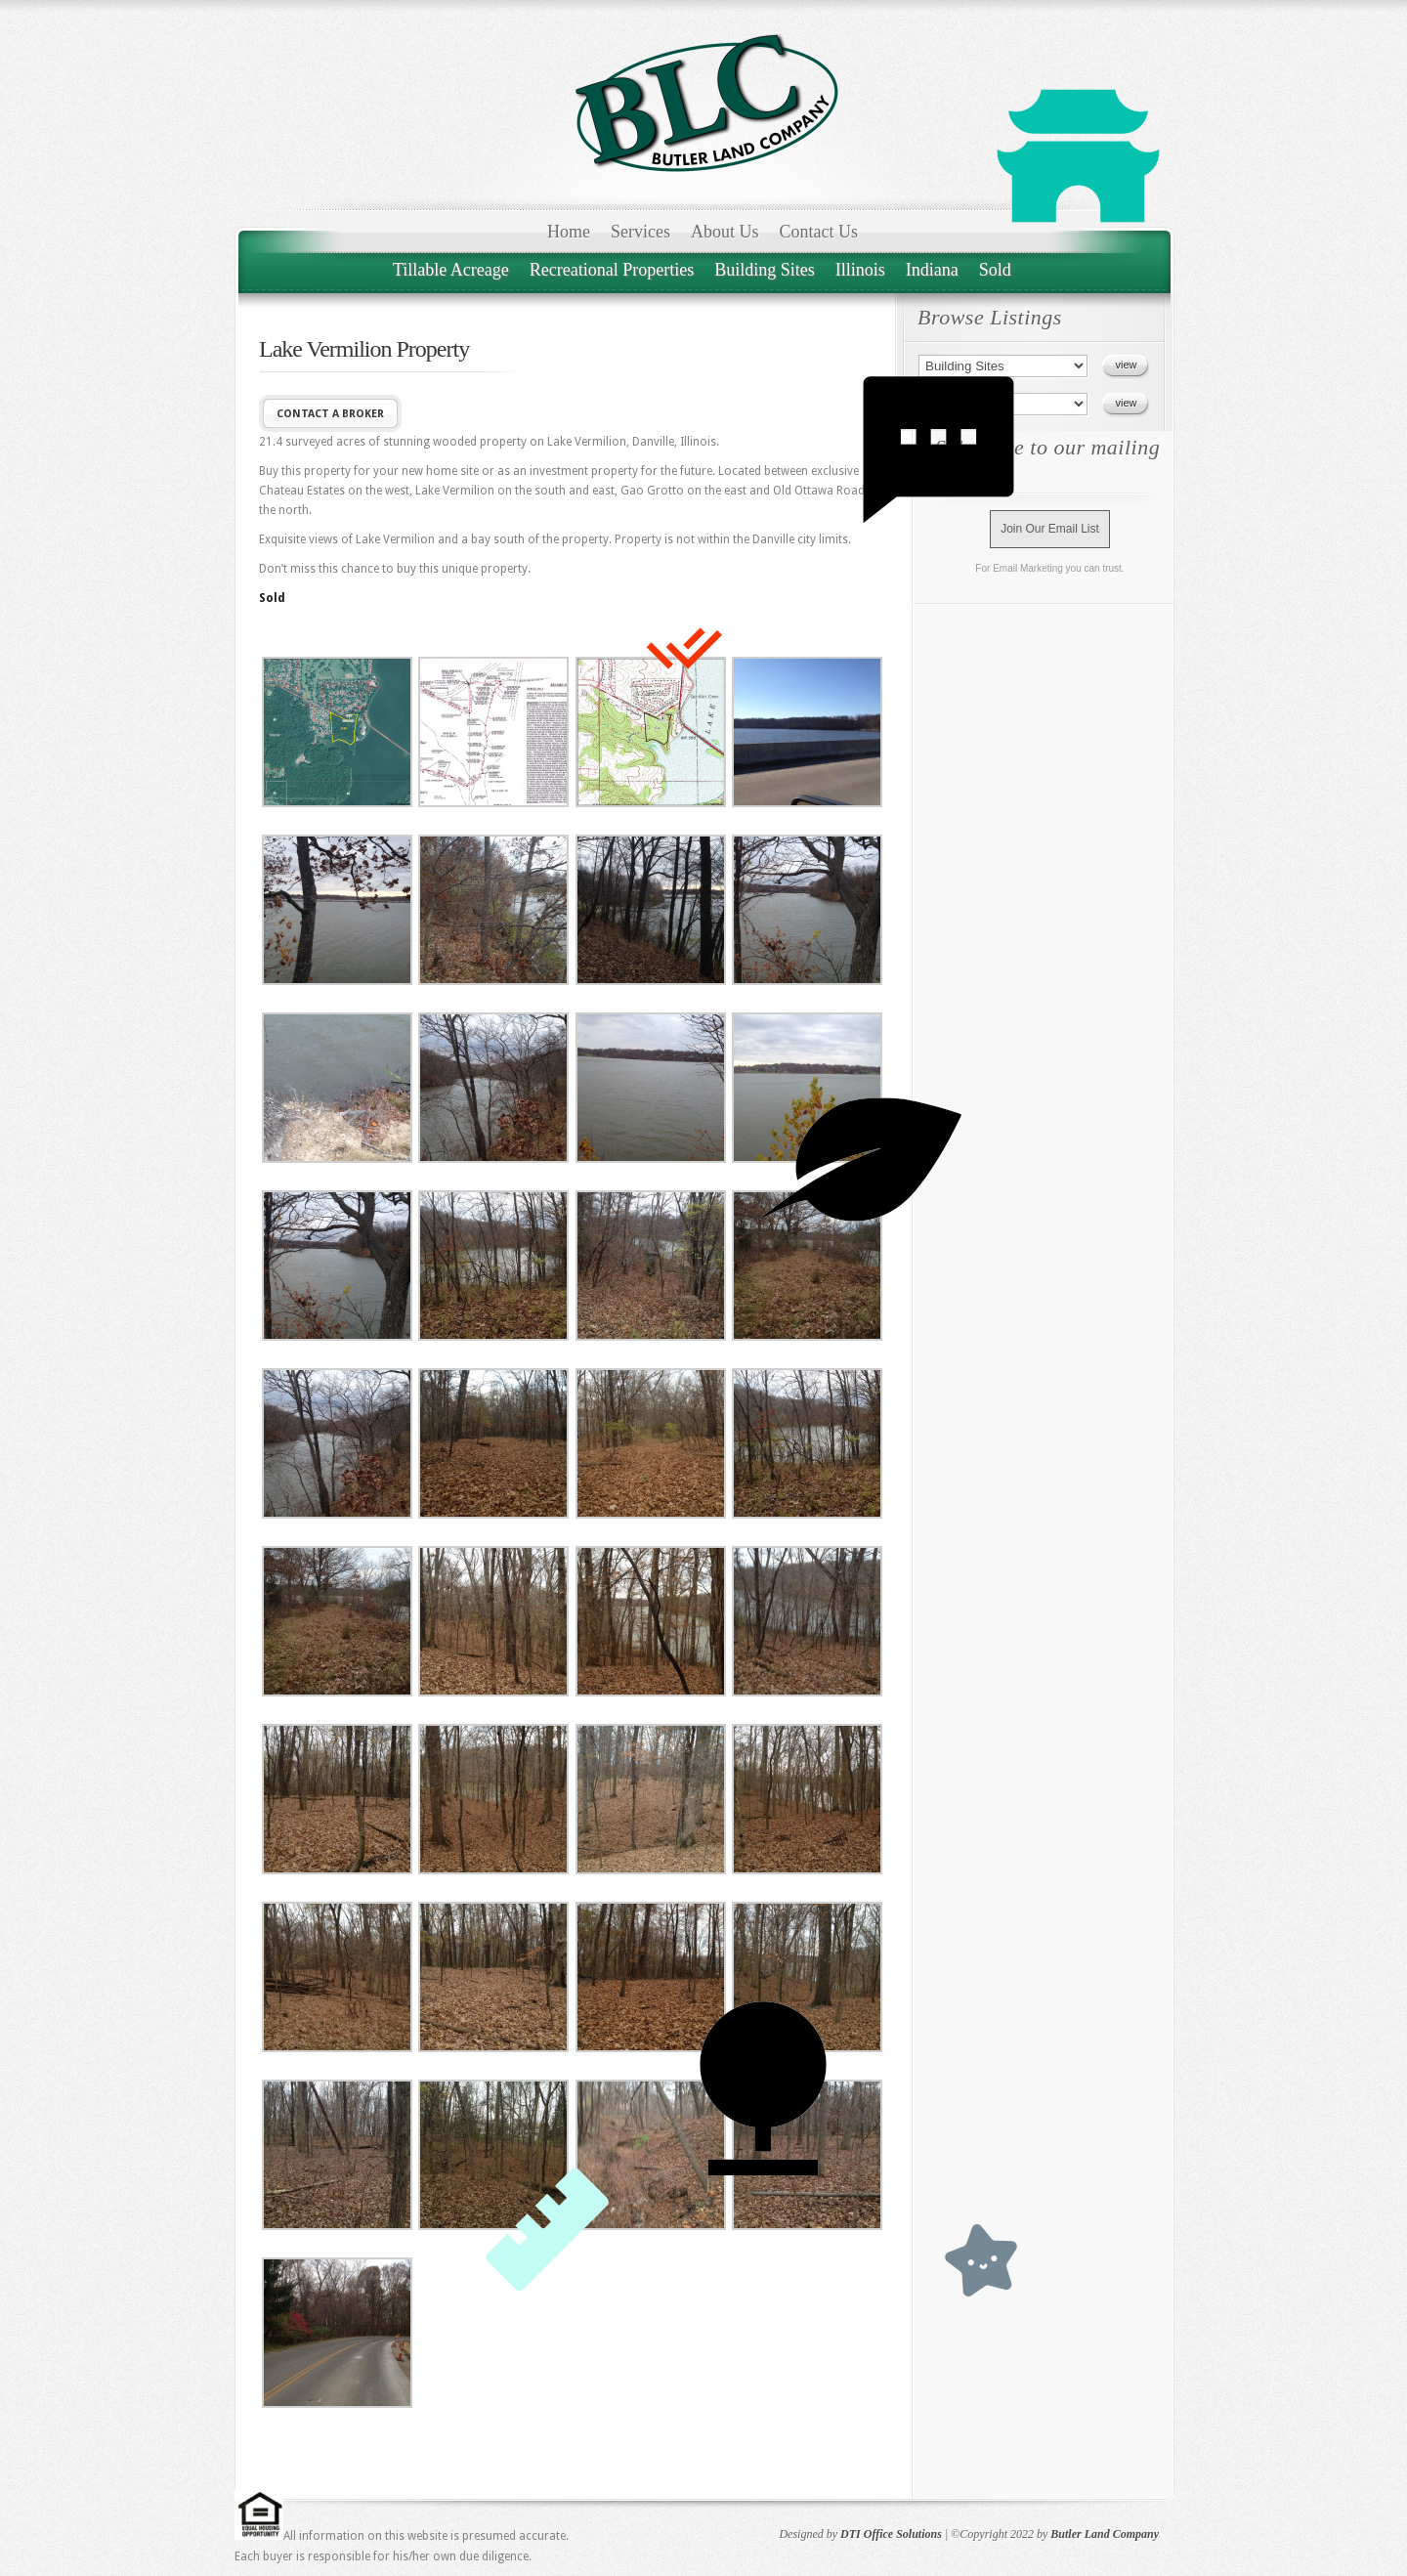  What do you see at coordinates (981, 2260) in the screenshot?
I see `gleam programming language logo` at bounding box center [981, 2260].